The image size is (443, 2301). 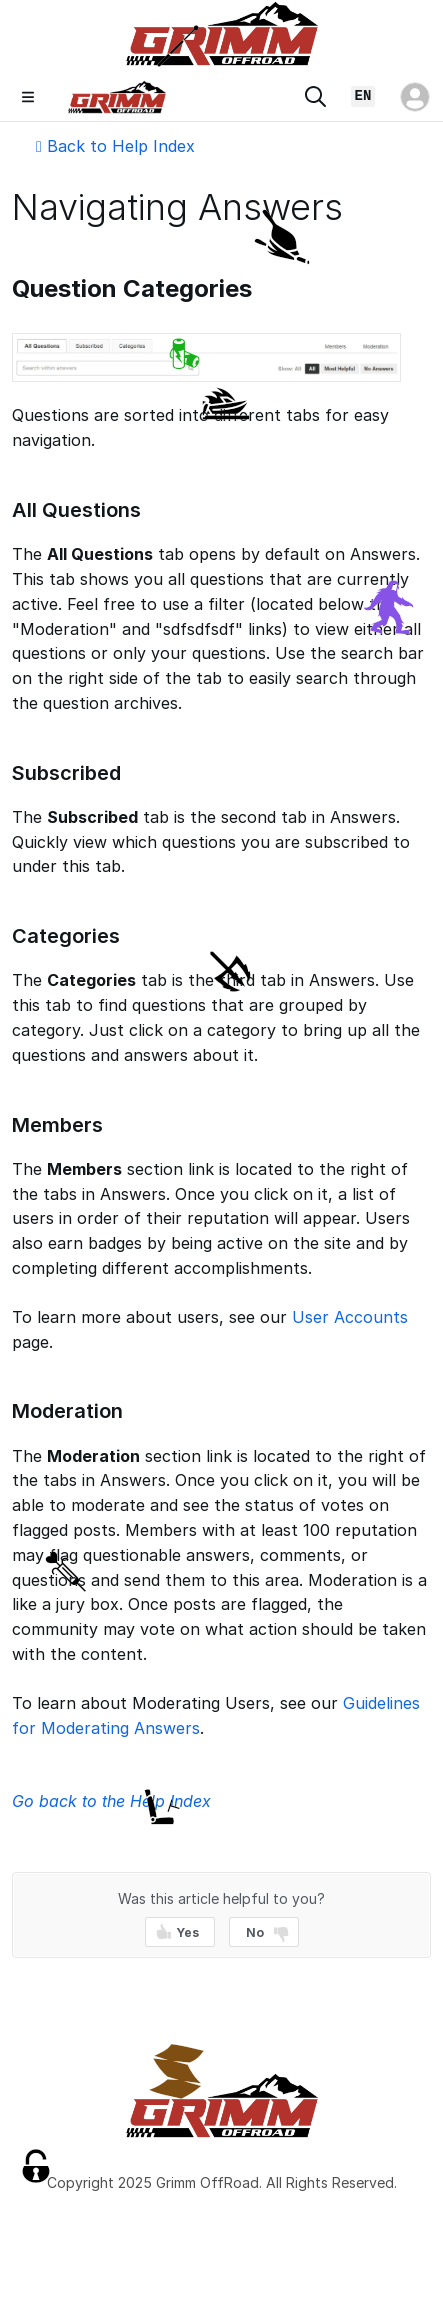 I want to click on equip melee weapon in game inventory, so click(x=178, y=46).